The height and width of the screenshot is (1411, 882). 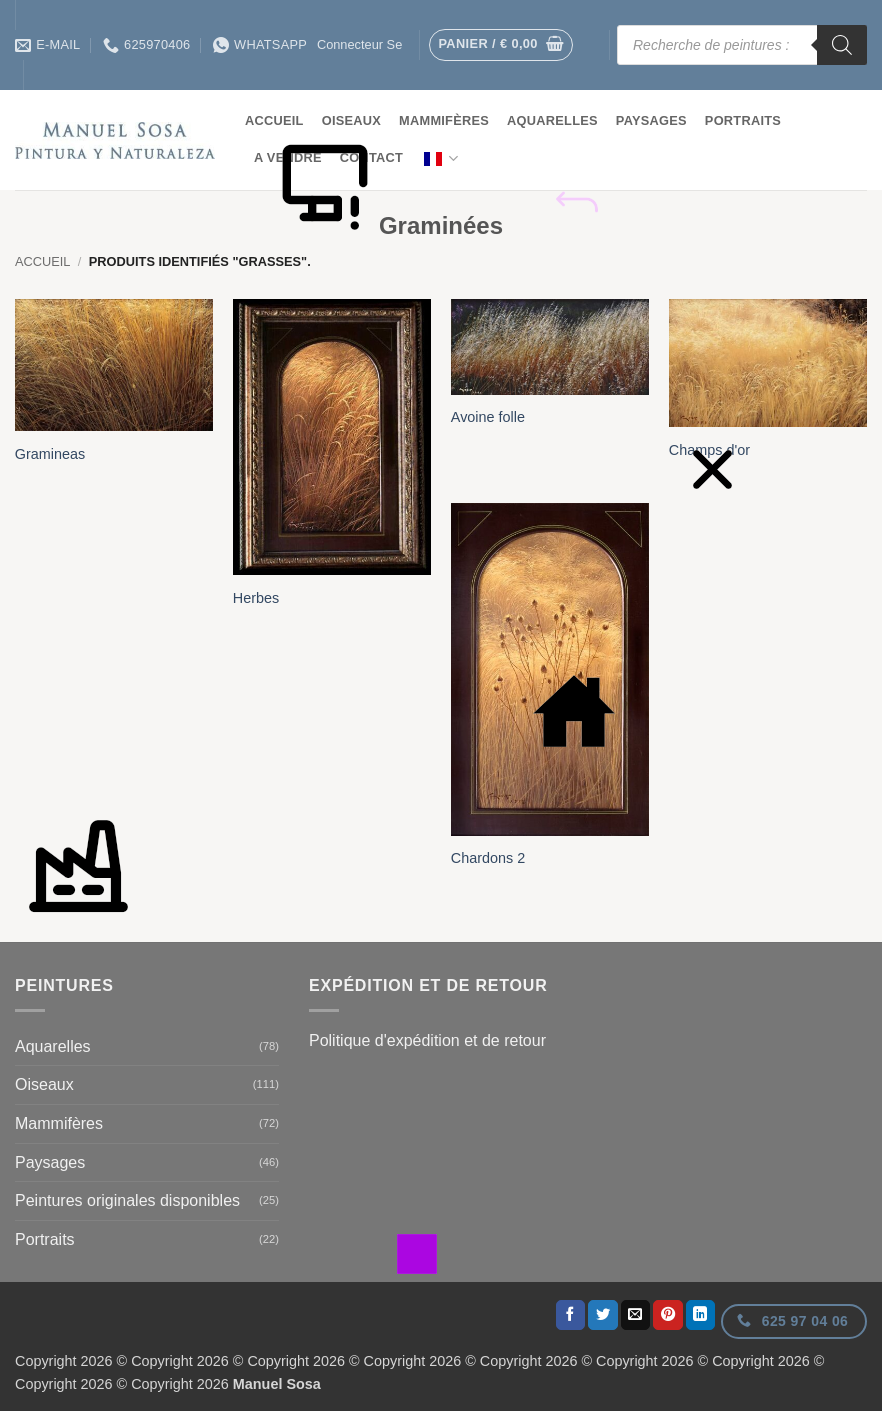 What do you see at coordinates (574, 711) in the screenshot?
I see `navigate to the home screen` at bounding box center [574, 711].